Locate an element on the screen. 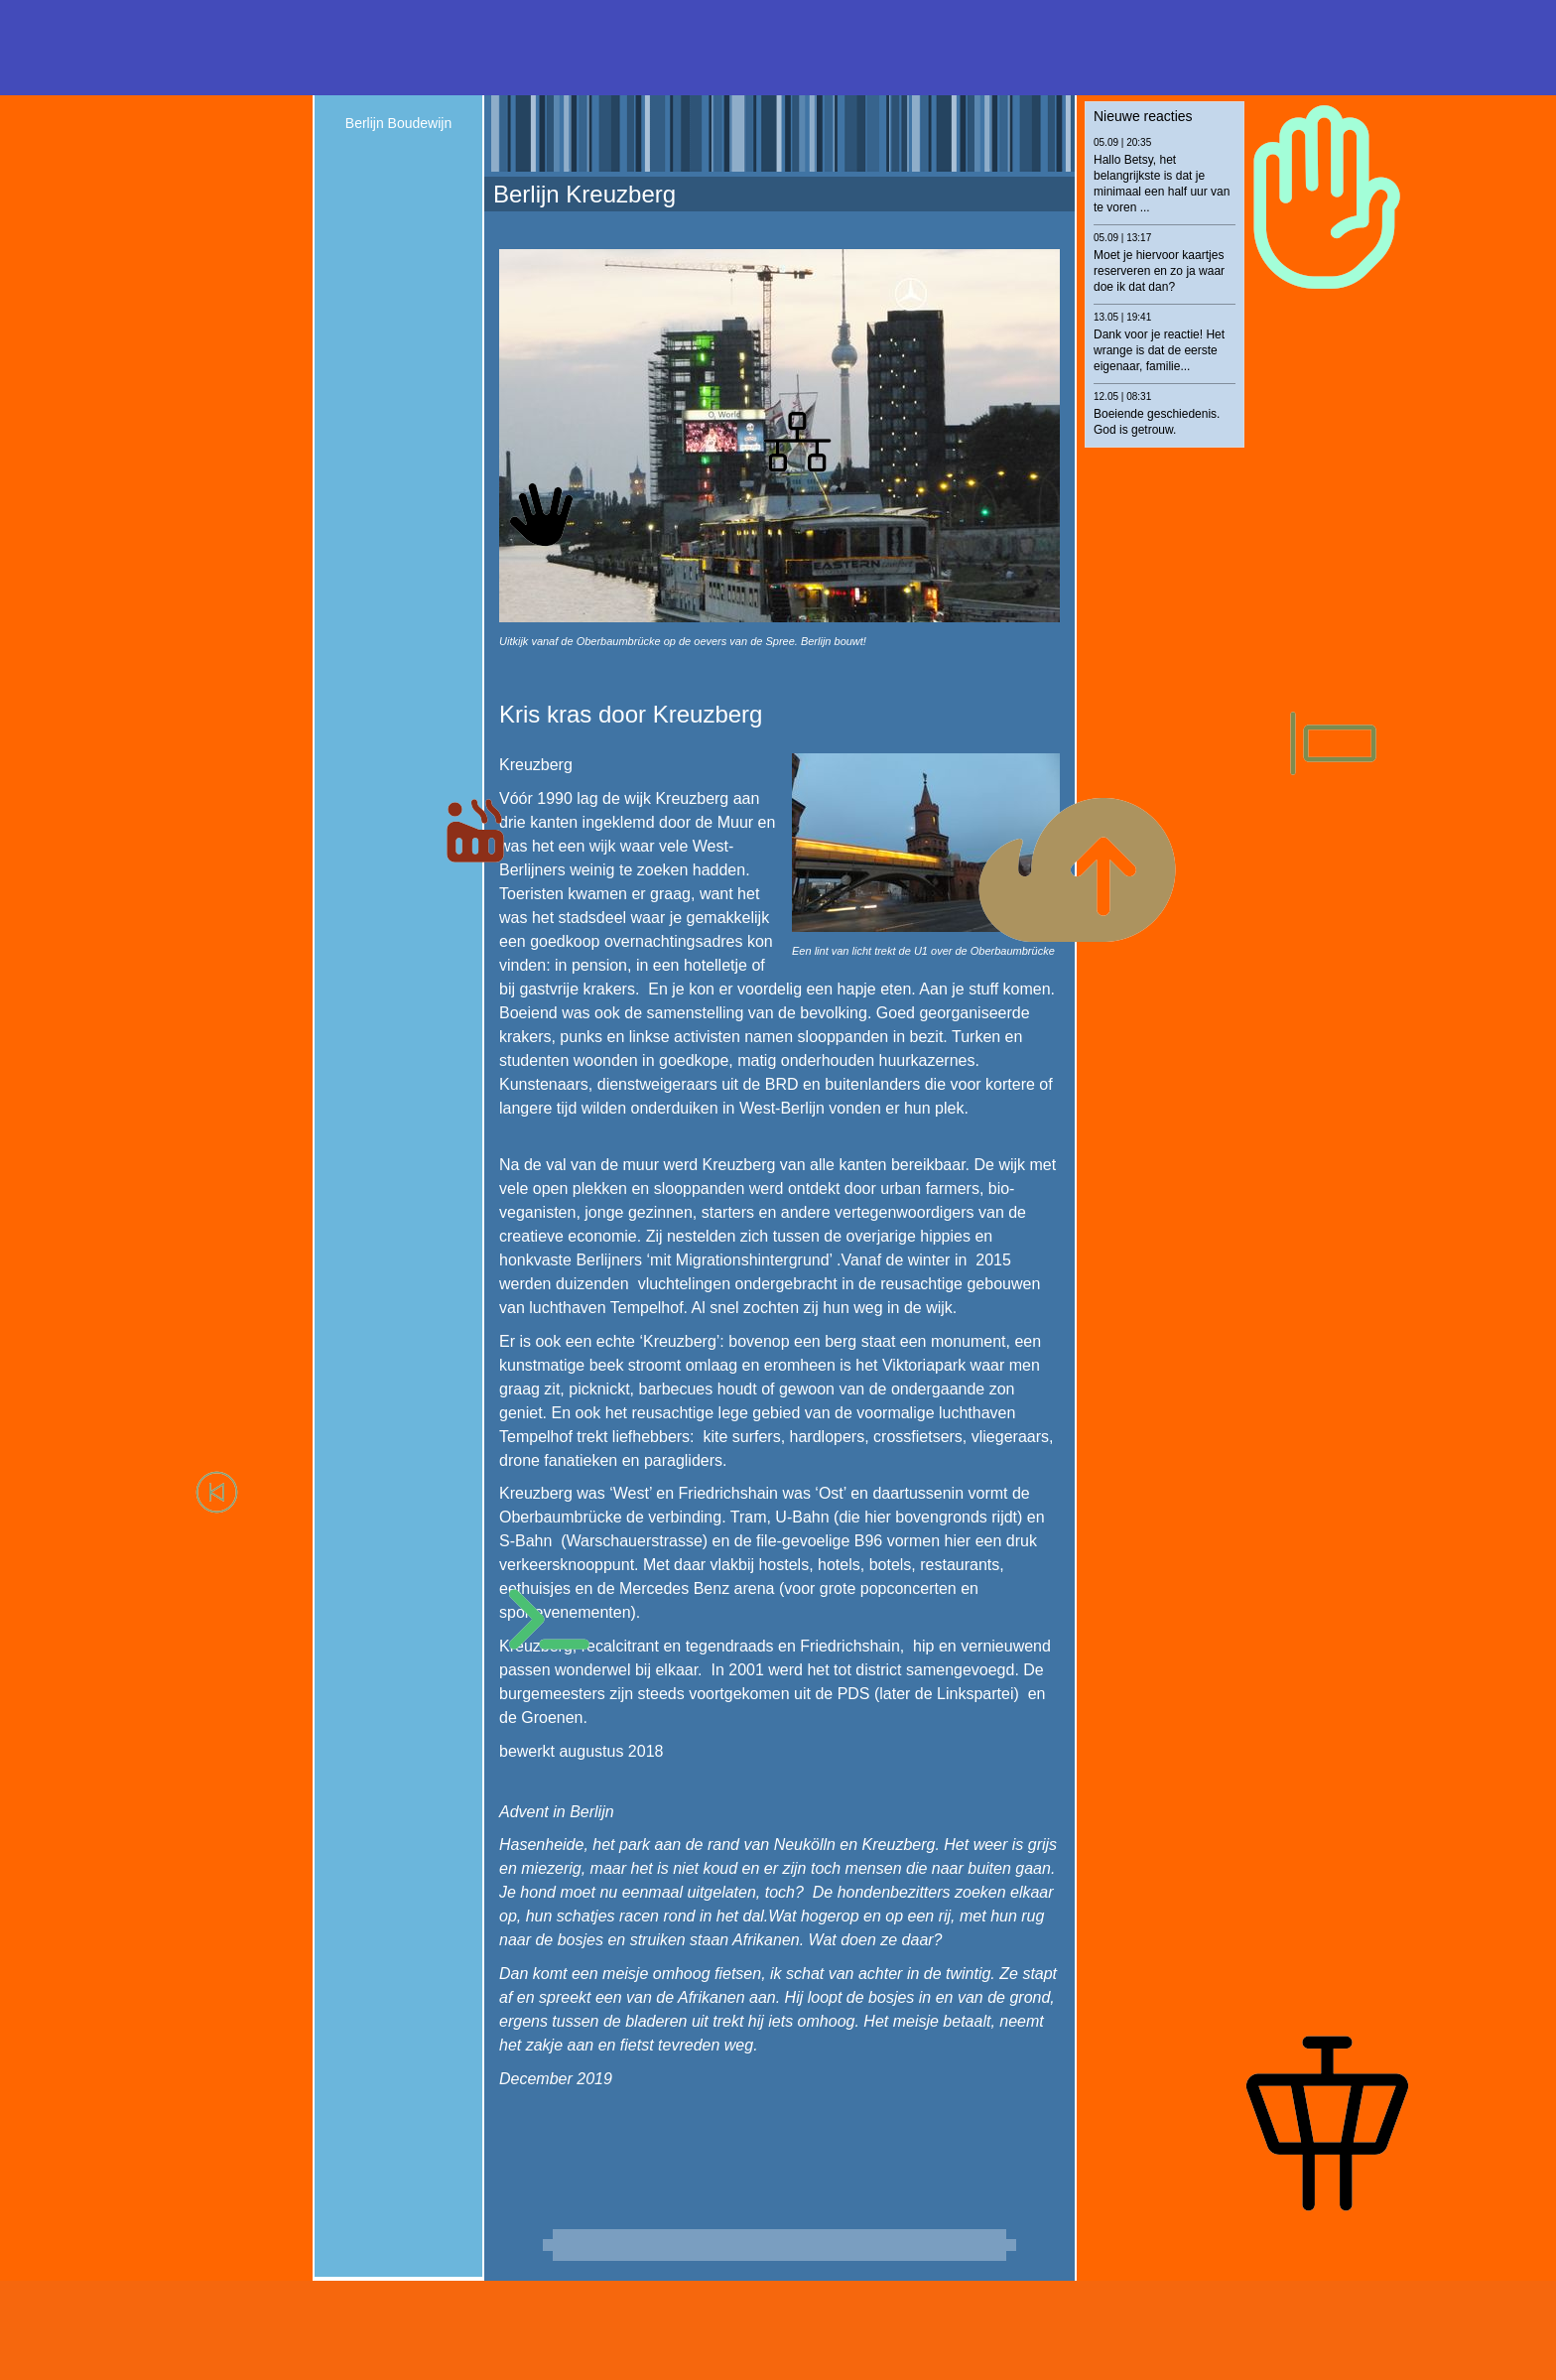  skip to previous track is located at coordinates (216, 1492).